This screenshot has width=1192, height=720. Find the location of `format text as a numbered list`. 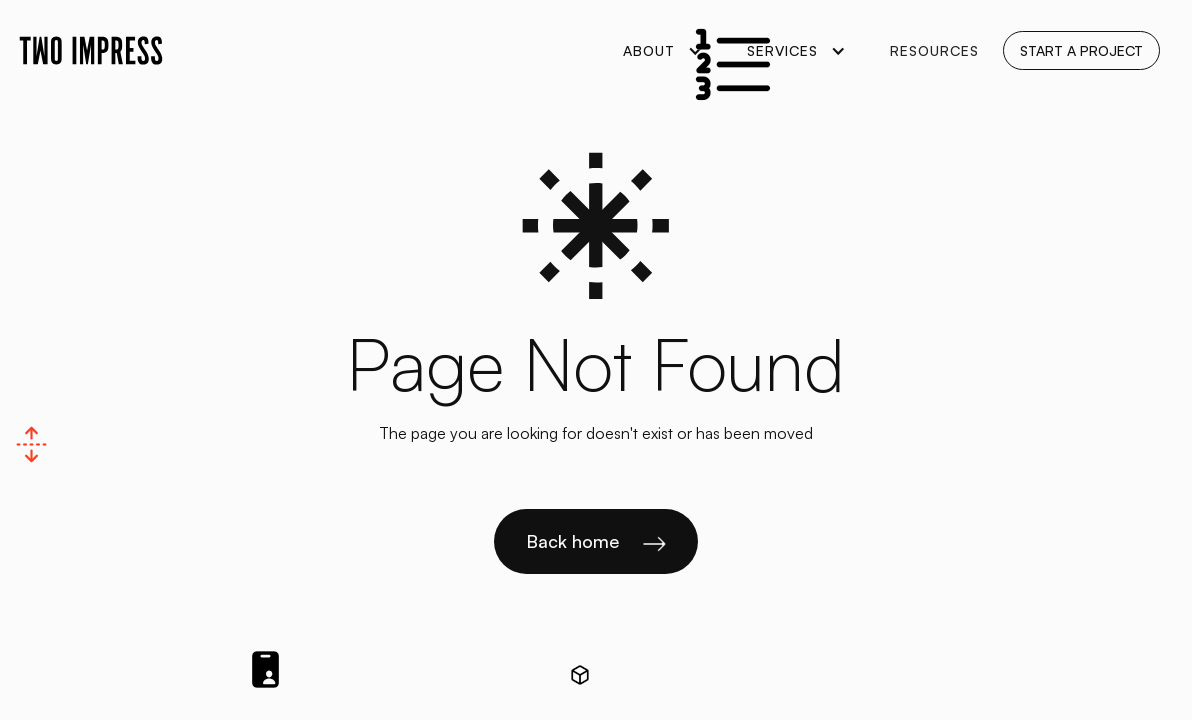

format text as a numbered list is located at coordinates (734, 64).